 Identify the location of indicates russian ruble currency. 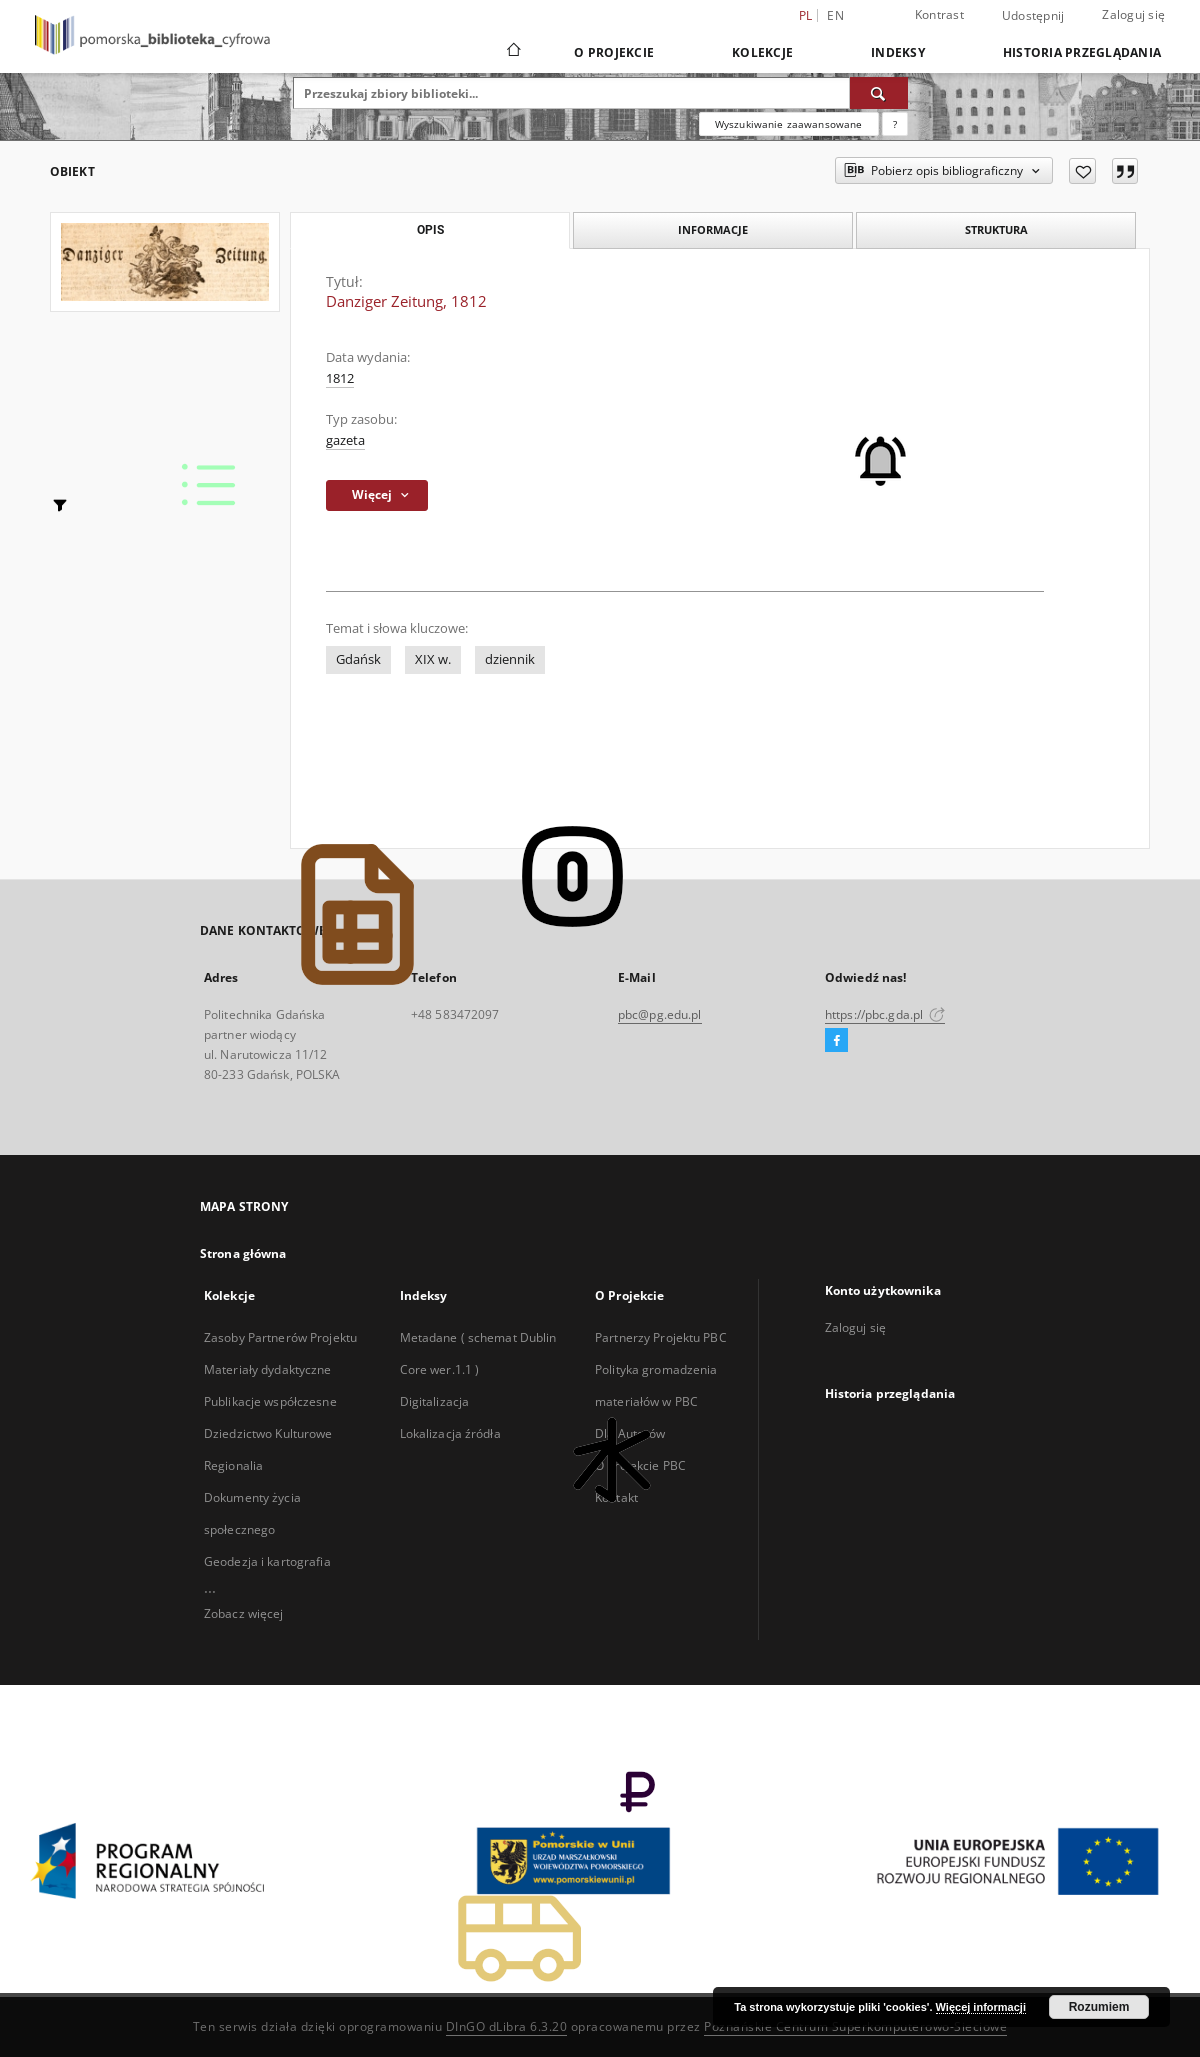
(639, 1792).